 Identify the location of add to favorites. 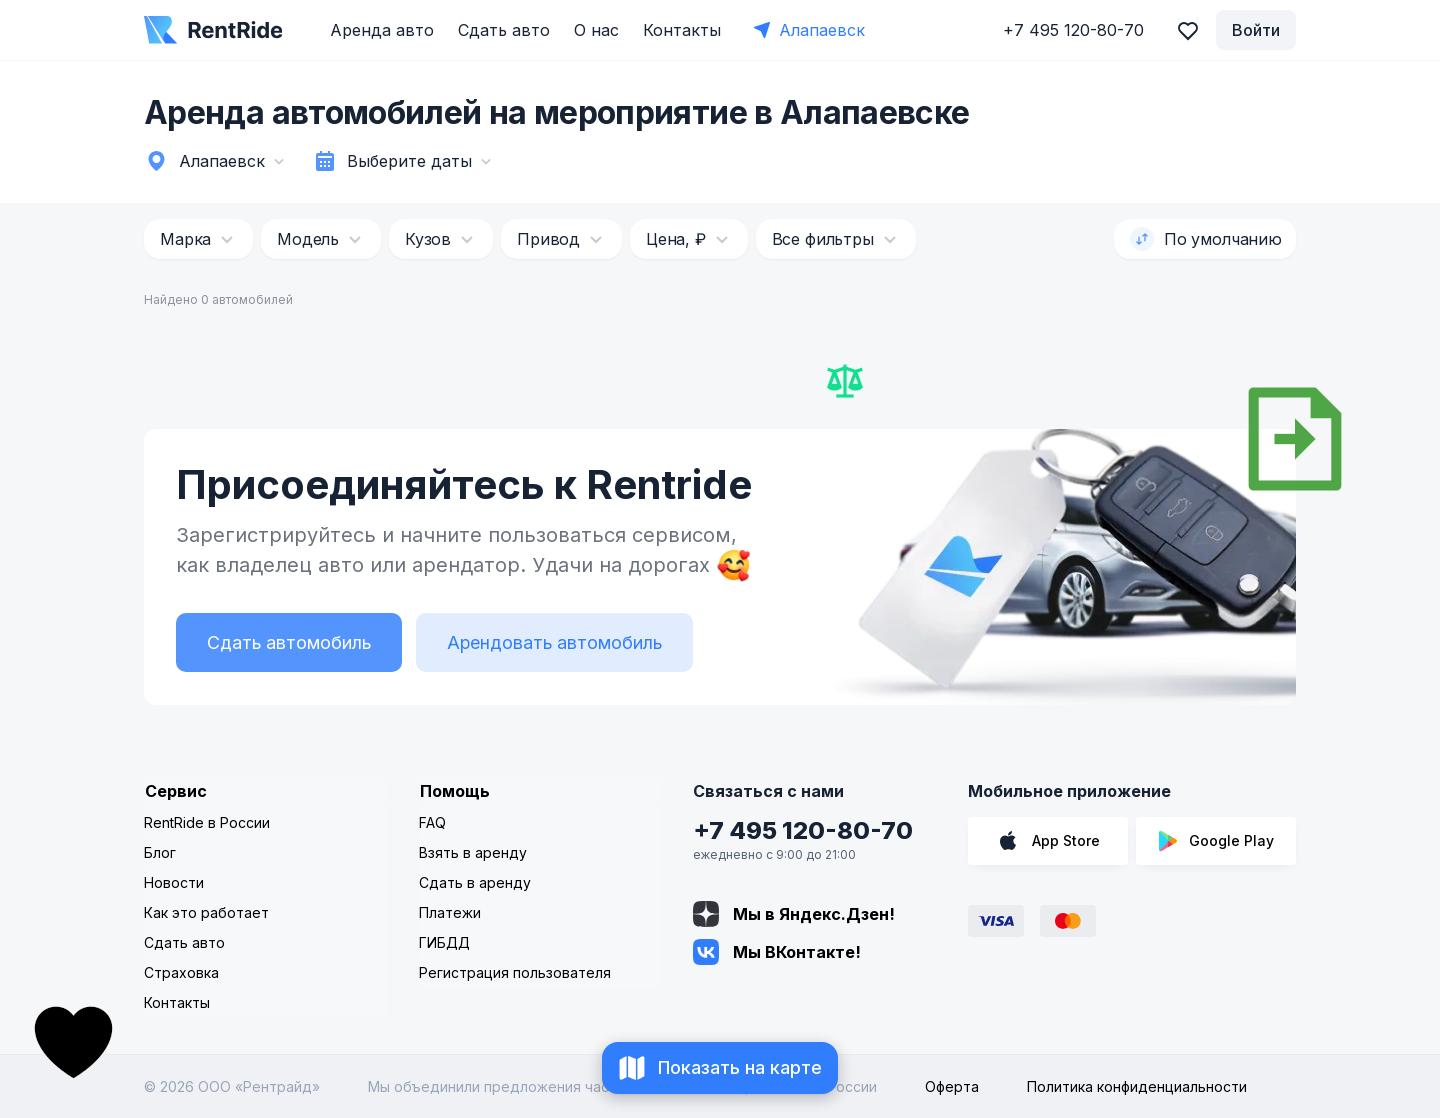
(73, 1041).